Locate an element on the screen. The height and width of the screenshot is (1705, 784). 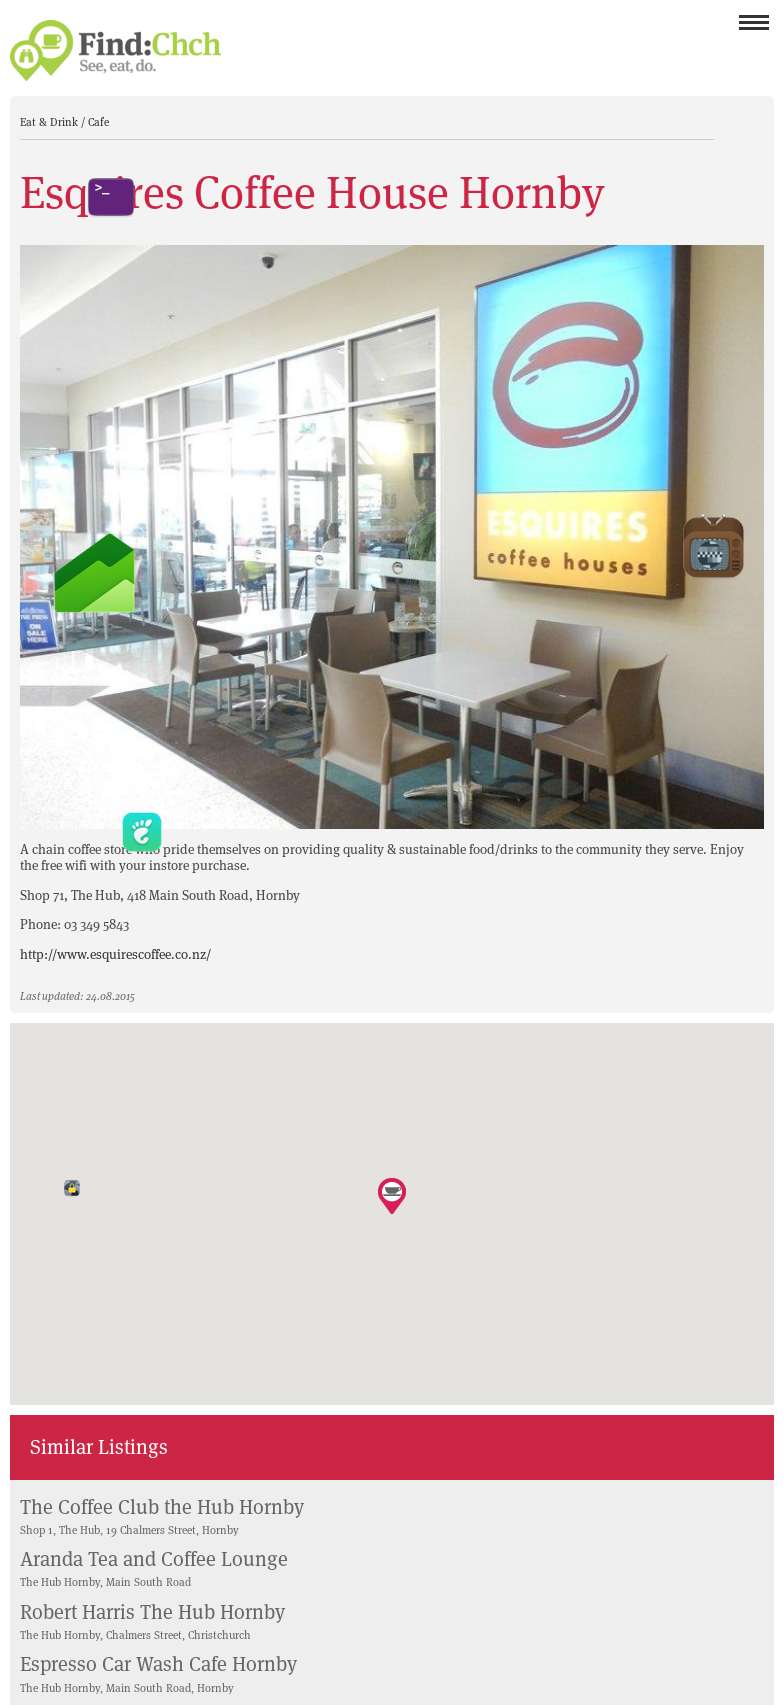
open Televido app is located at coordinates (713, 547).